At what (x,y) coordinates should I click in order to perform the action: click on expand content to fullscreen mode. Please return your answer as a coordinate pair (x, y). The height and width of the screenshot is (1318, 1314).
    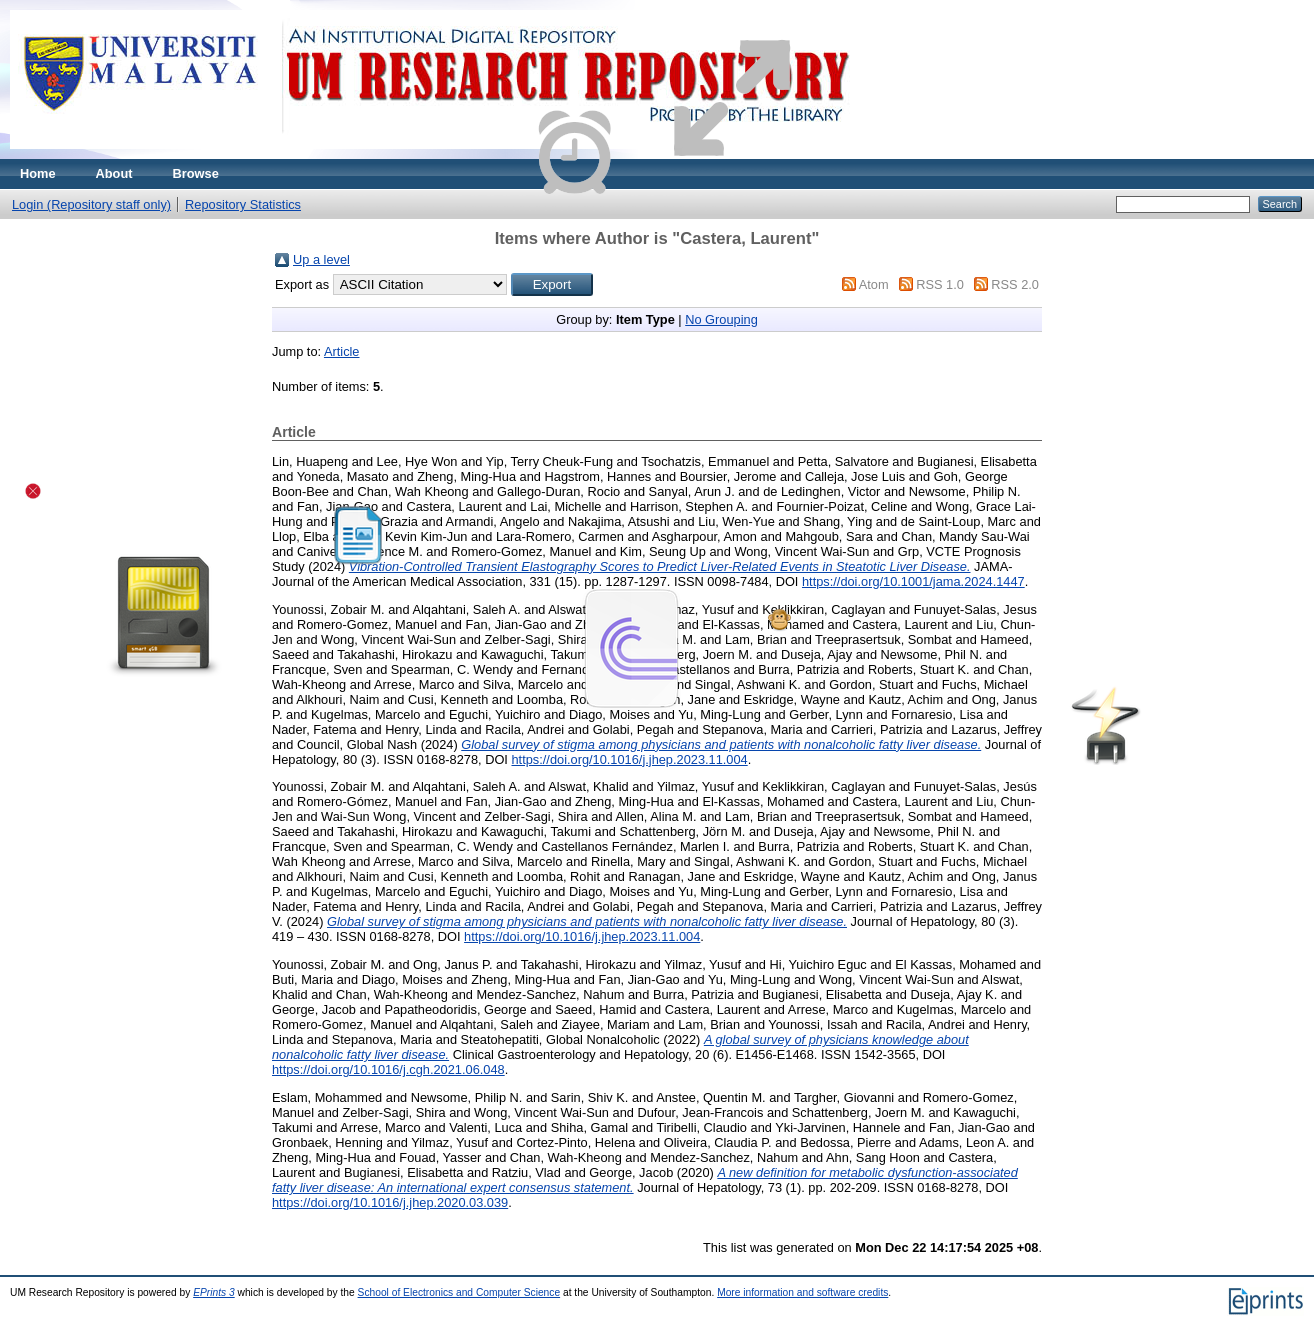
    Looking at the image, I should click on (732, 98).